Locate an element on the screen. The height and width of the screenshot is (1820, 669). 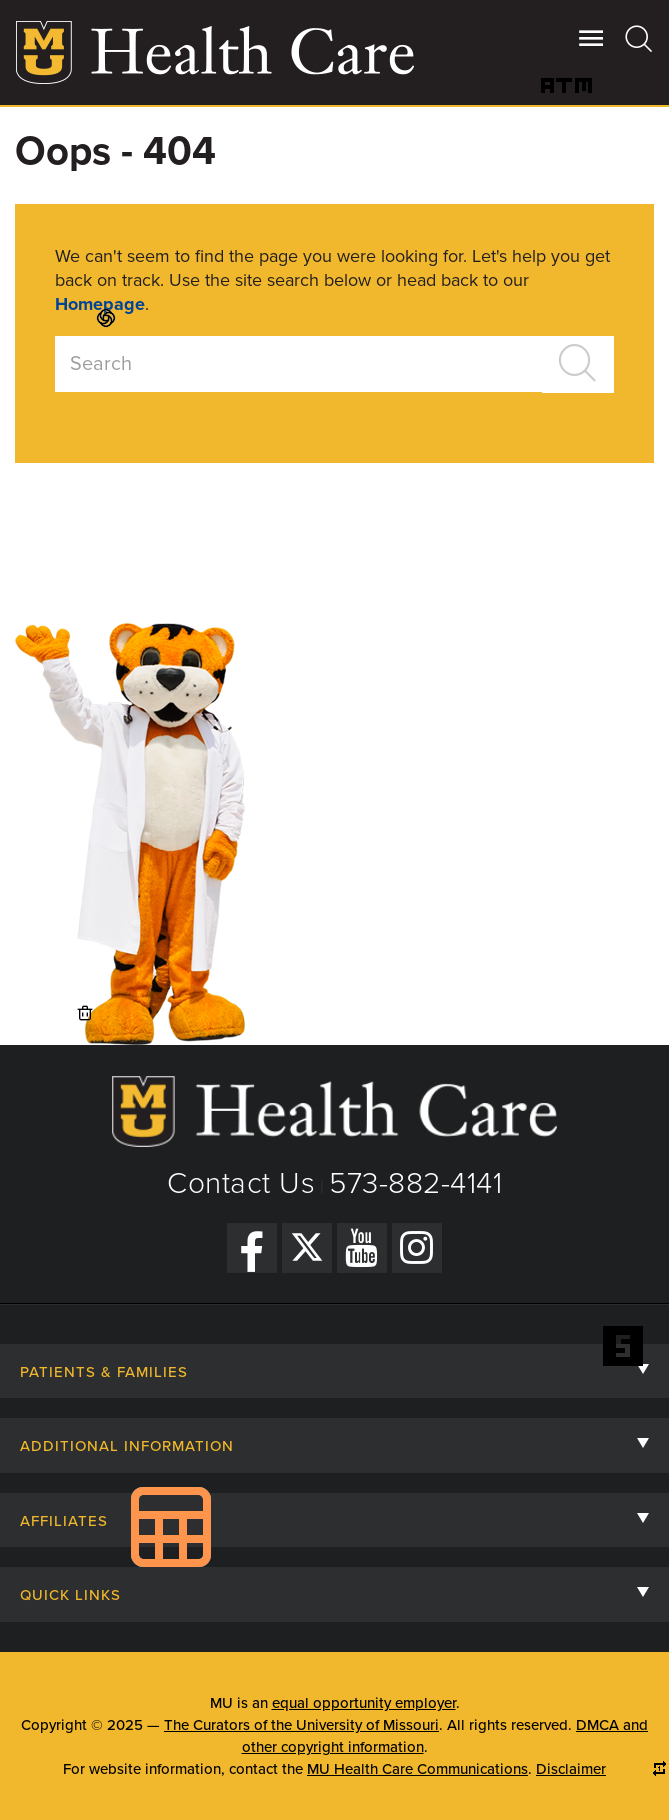
select image filter or preset number 5 is located at coordinates (623, 1346).